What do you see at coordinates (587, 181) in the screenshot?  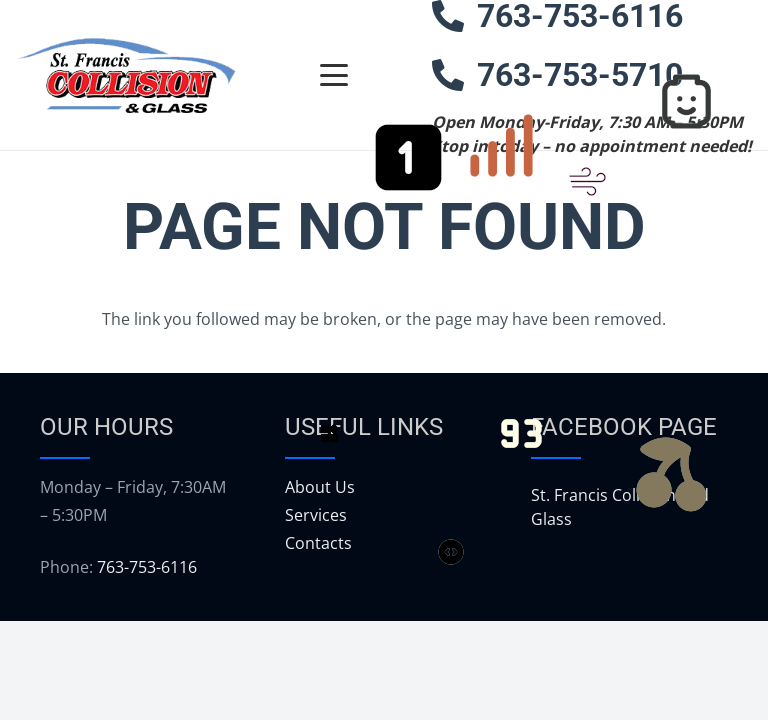 I see `indicates current wind conditions` at bounding box center [587, 181].